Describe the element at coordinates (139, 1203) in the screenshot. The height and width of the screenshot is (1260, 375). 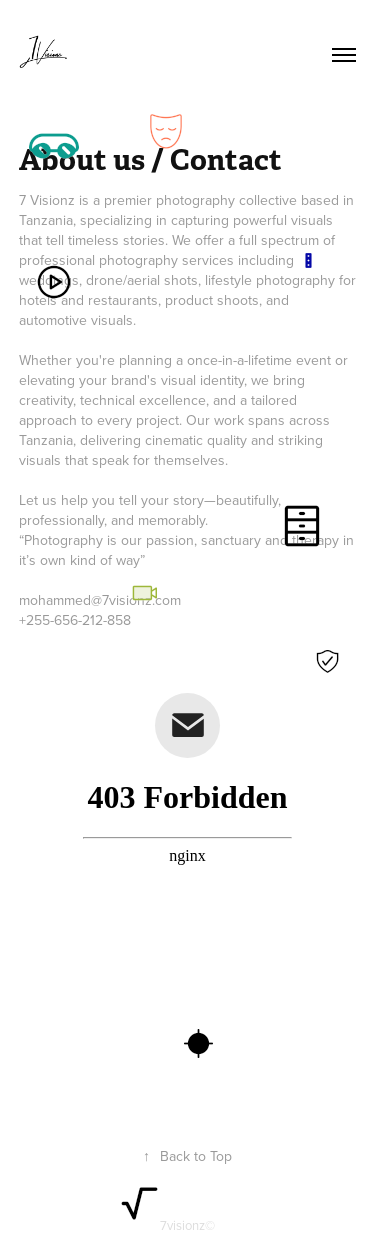
I see `access square root or radical function in calculator` at that location.